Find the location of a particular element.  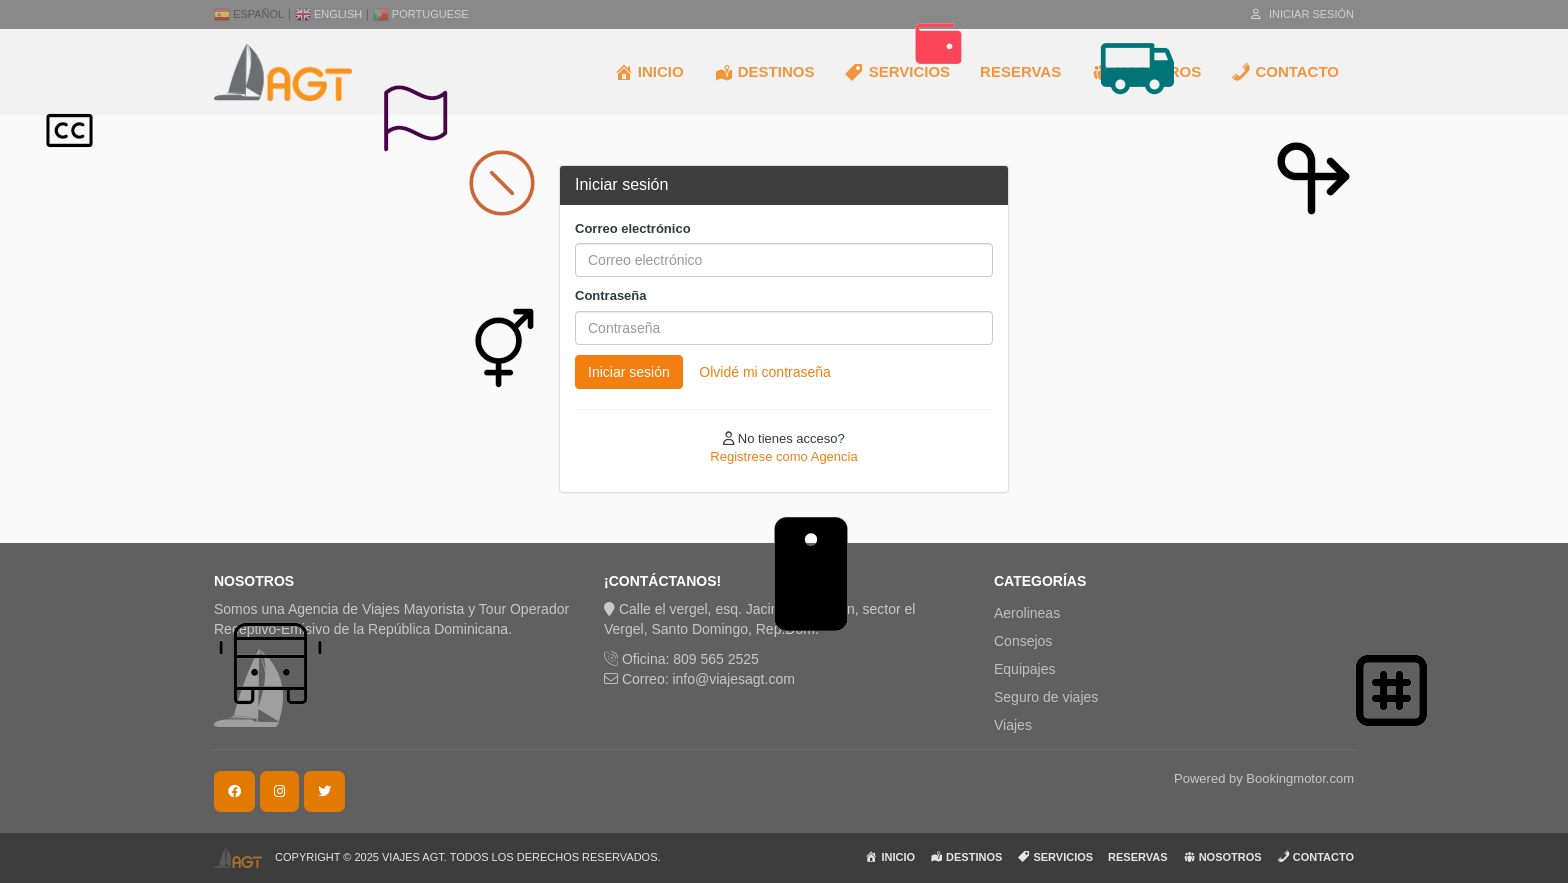

track your delivery or shipment is located at coordinates (1135, 65).